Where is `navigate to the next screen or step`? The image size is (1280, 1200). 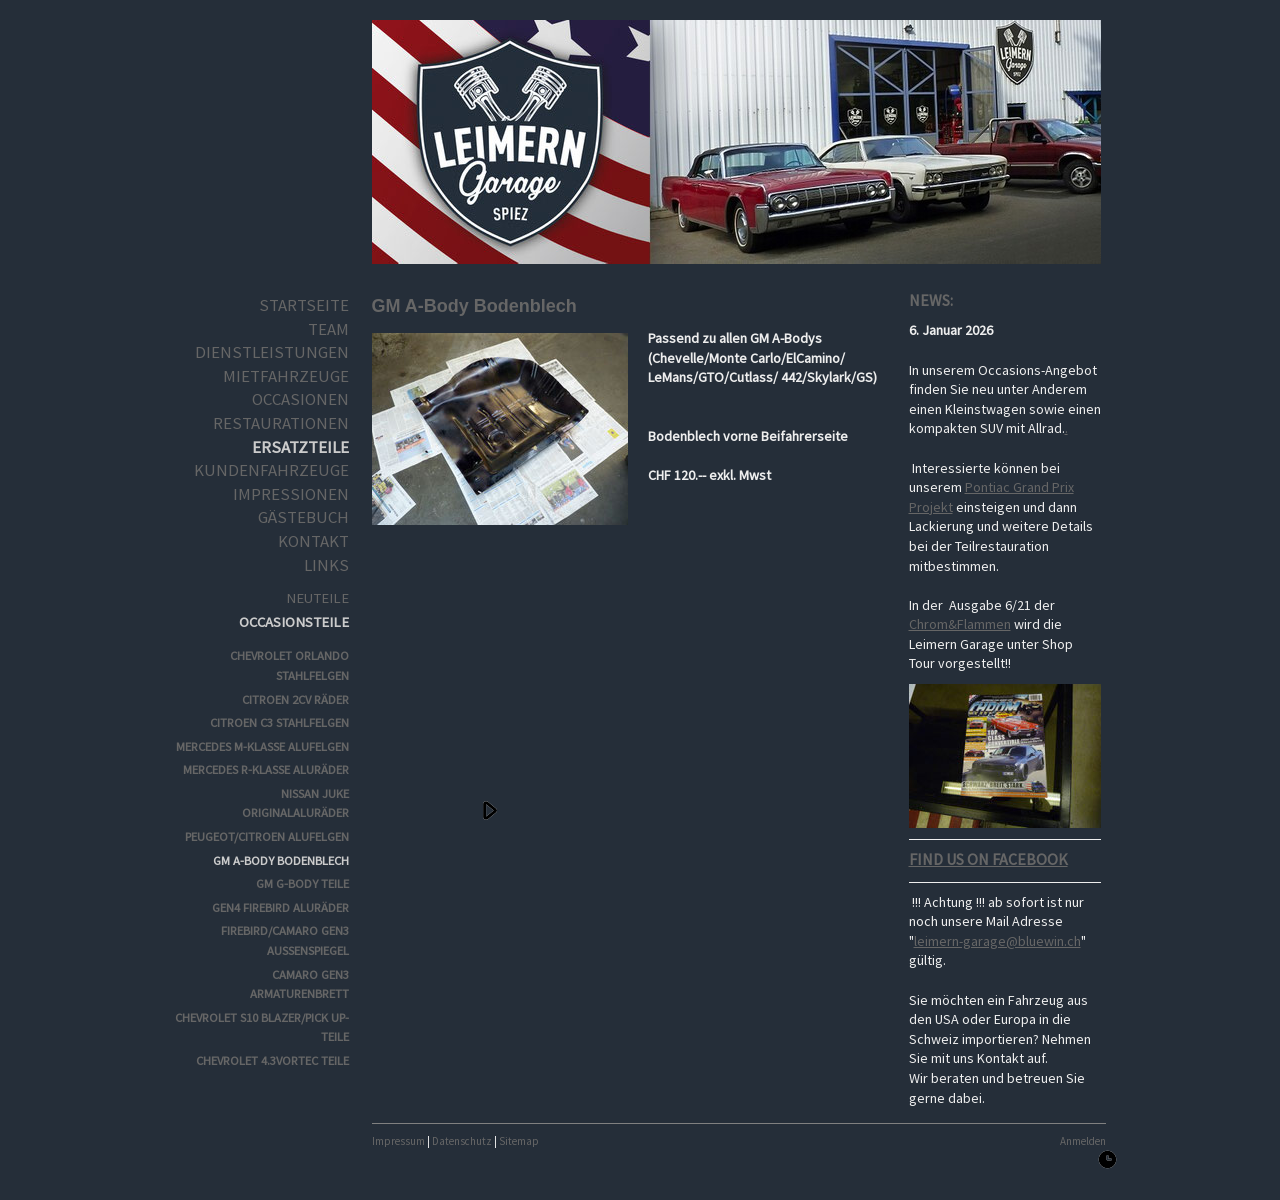 navigate to the next screen or step is located at coordinates (488, 810).